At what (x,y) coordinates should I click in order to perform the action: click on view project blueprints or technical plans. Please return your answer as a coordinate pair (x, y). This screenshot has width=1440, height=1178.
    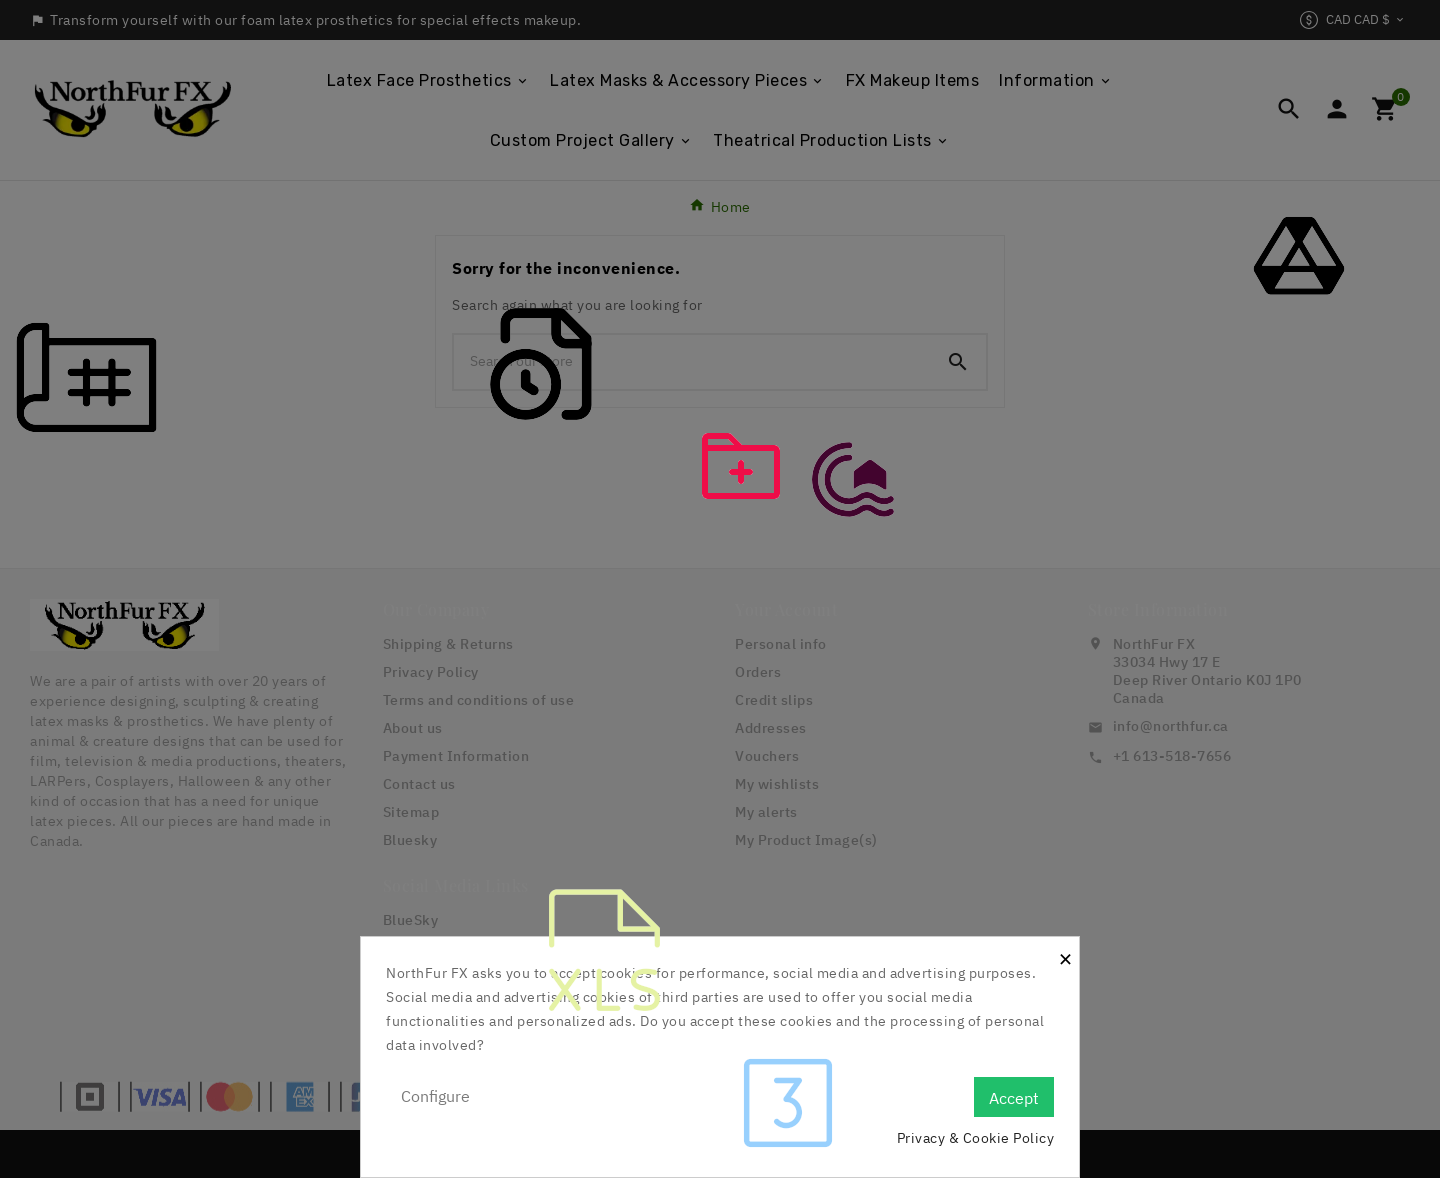
    Looking at the image, I should click on (86, 382).